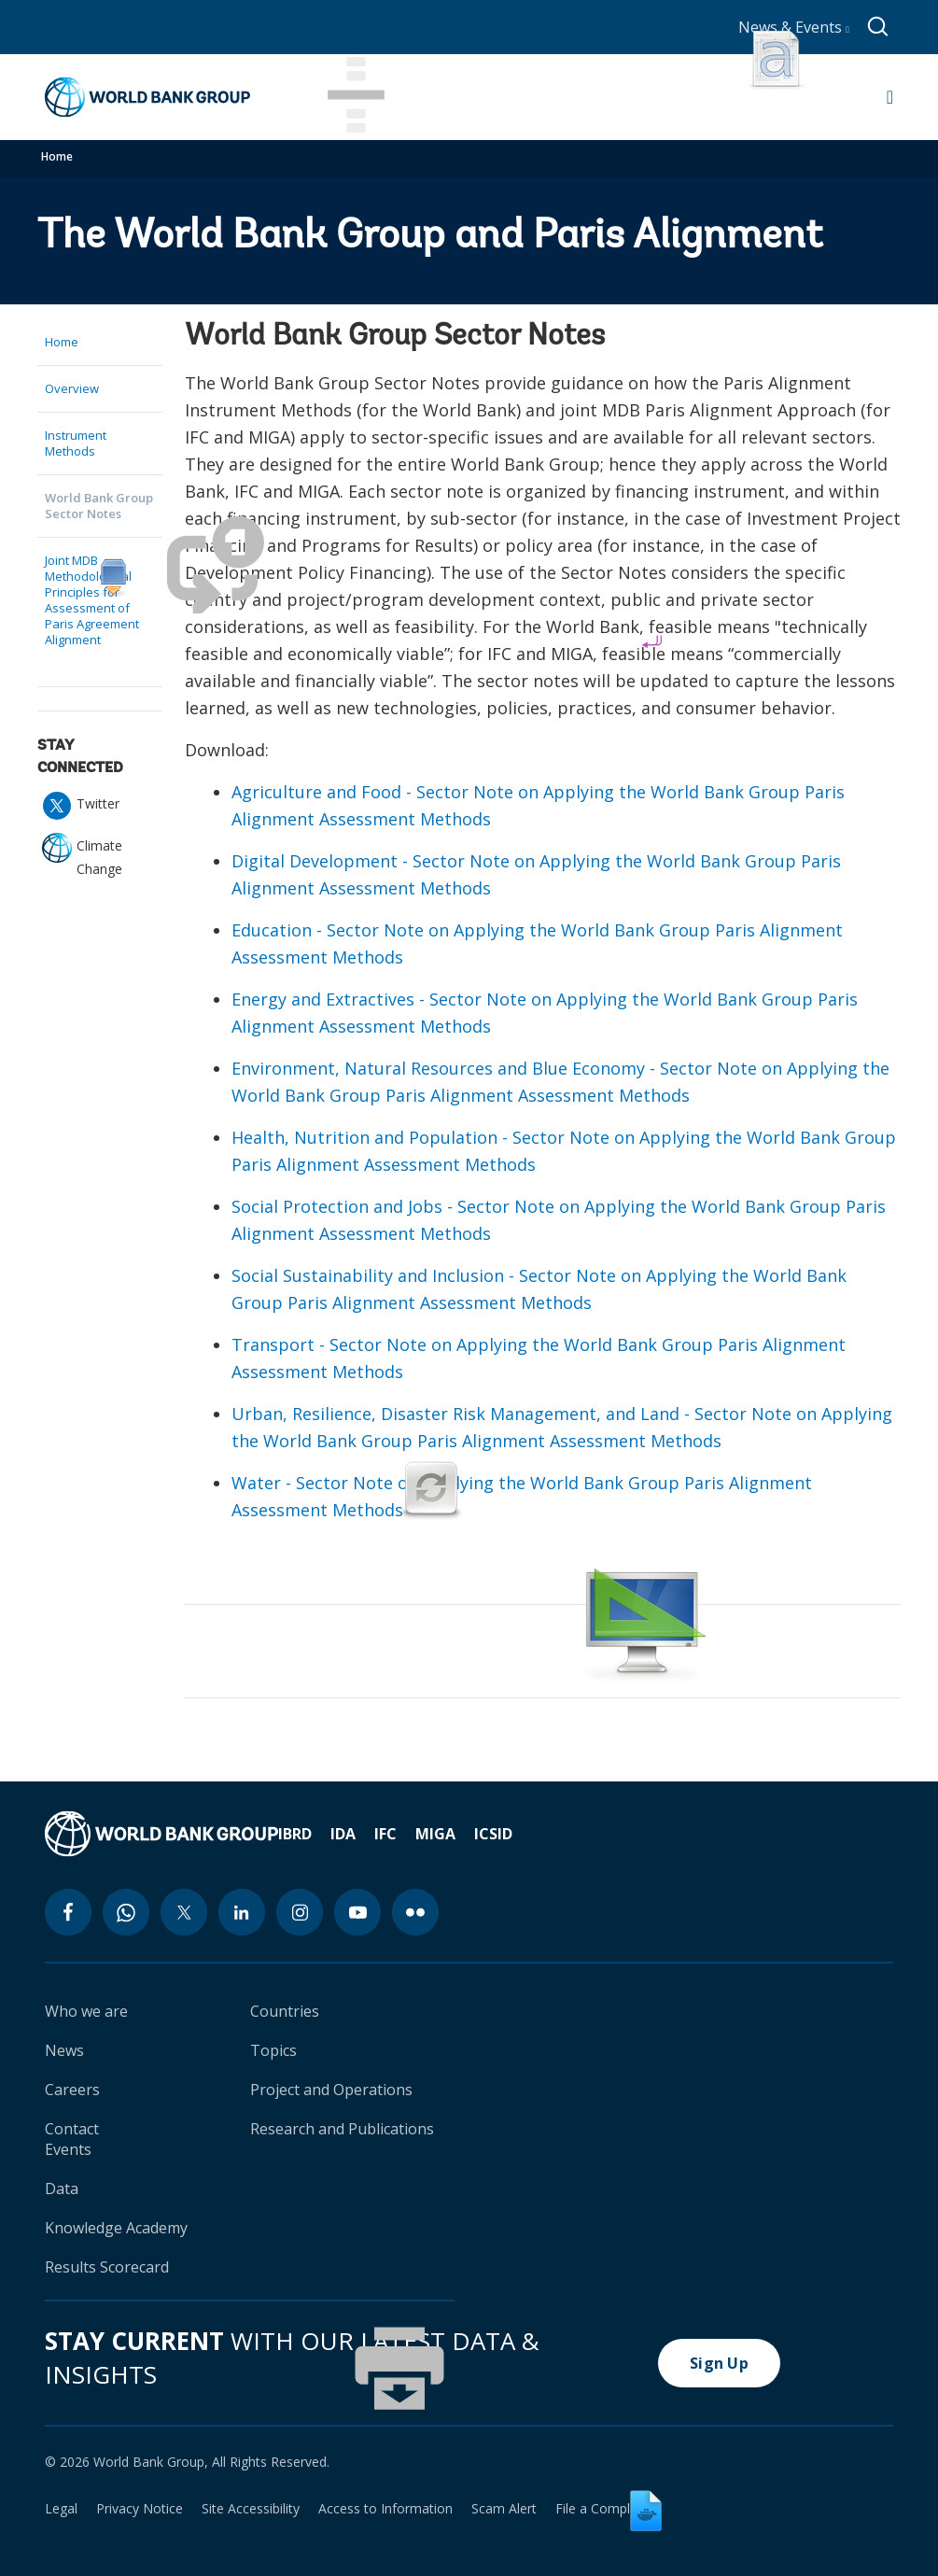 Image resolution: width=938 pixels, height=2576 pixels. I want to click on a dockerfile or docker configuration file, so click(646, 2512).